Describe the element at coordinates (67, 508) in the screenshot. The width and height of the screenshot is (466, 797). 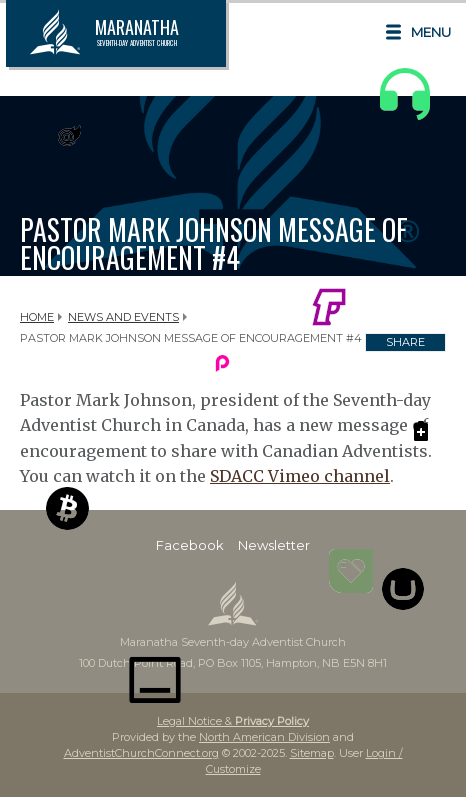
I see `bitcoin cryptocurrency logo` at that location.